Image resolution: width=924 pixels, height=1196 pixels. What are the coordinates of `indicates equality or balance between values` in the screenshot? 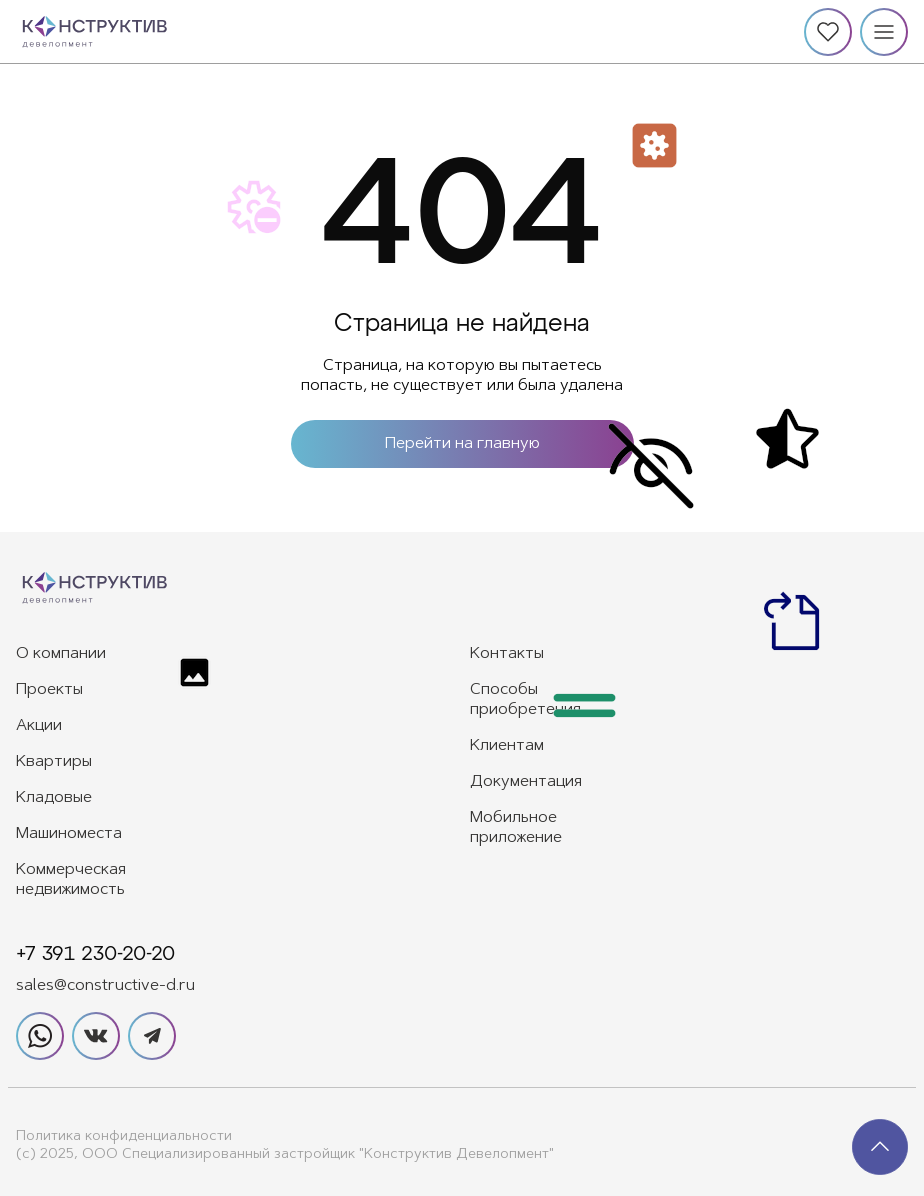 It's located at (584, 705).